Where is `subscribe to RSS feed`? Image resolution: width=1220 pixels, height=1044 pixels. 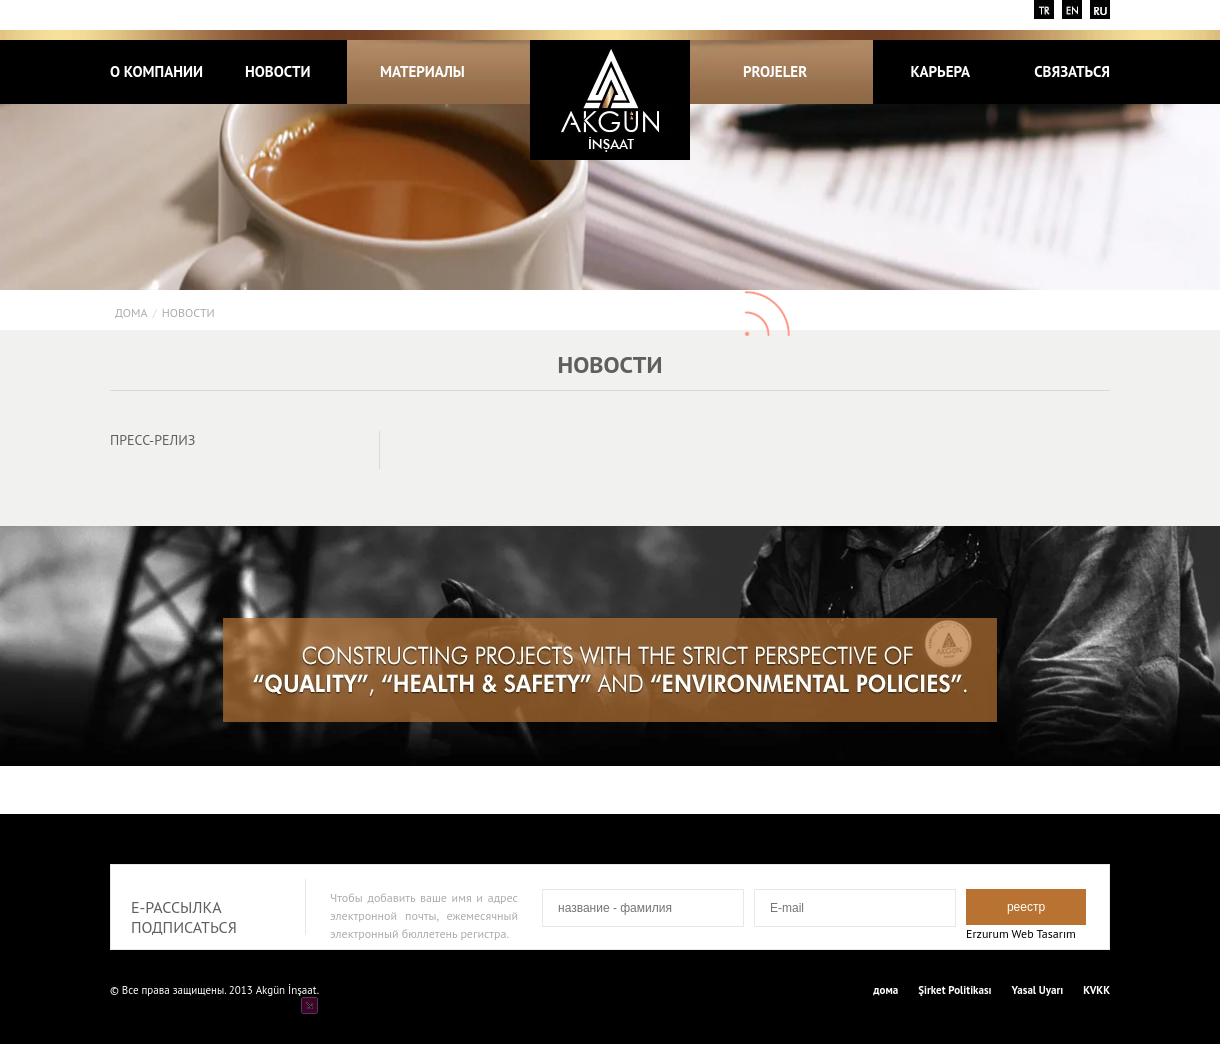 subscribe to RSS feed is located at coordinates (764, 317).